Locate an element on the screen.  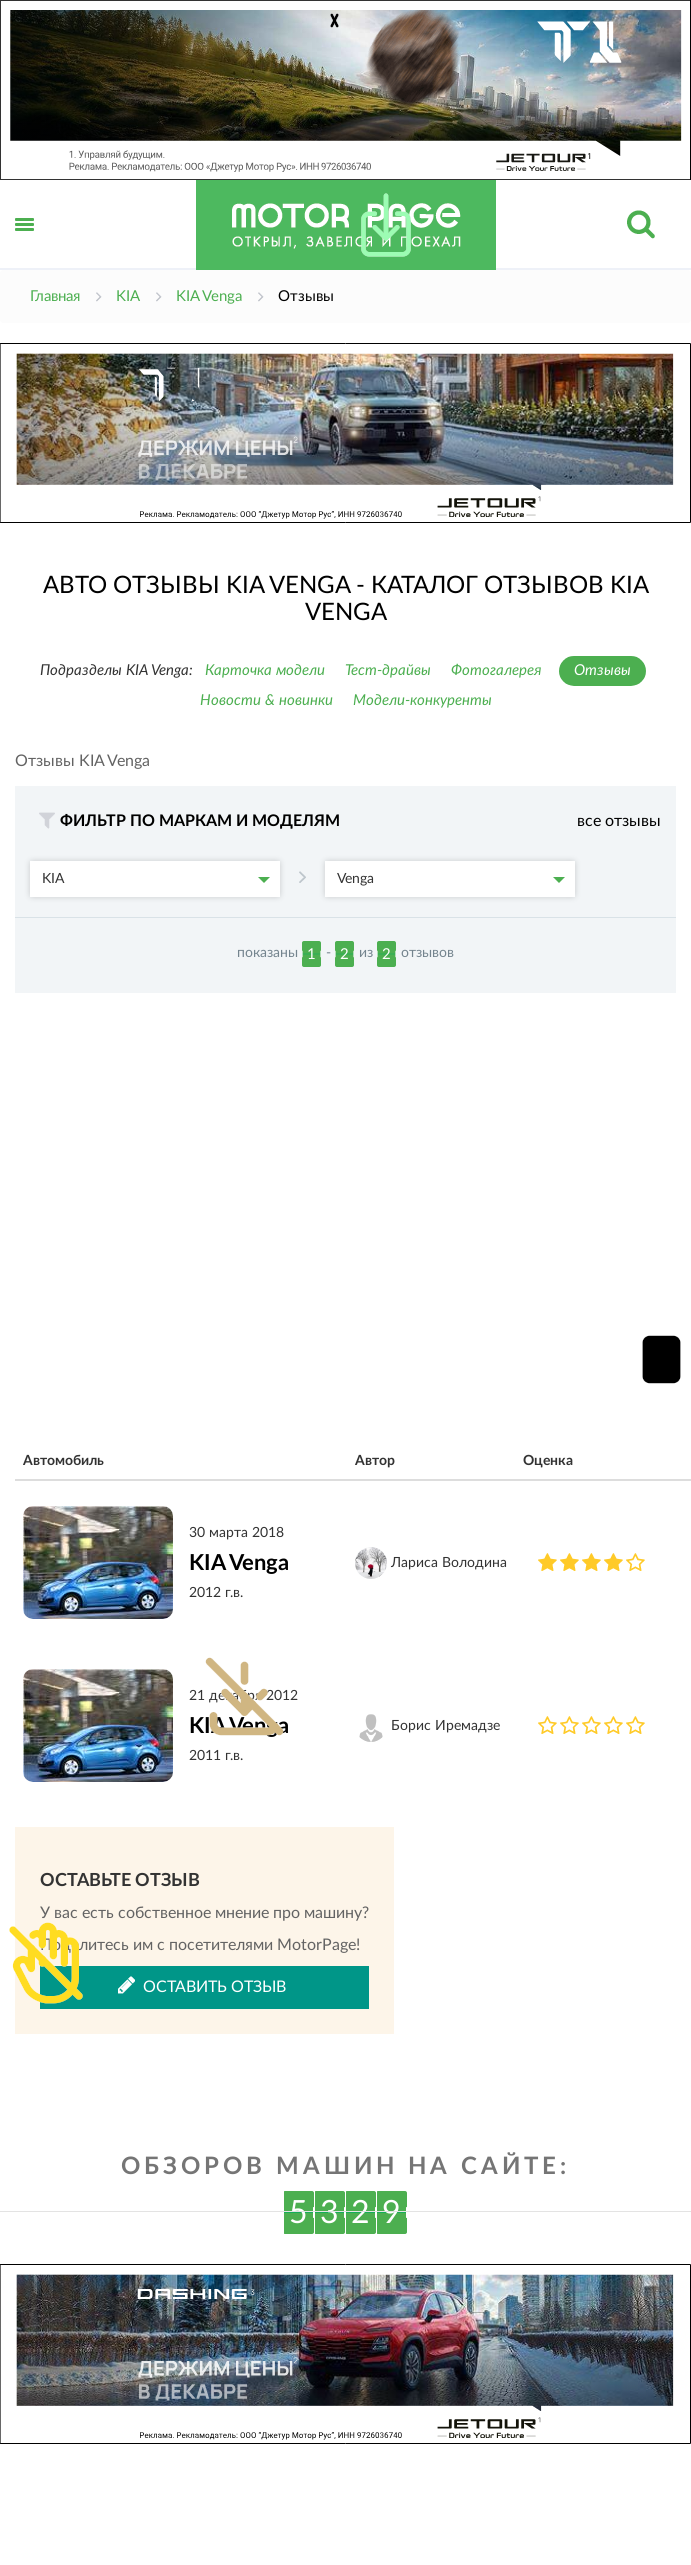
disable touch or gesture controls is located at coordinates (46, 1963).